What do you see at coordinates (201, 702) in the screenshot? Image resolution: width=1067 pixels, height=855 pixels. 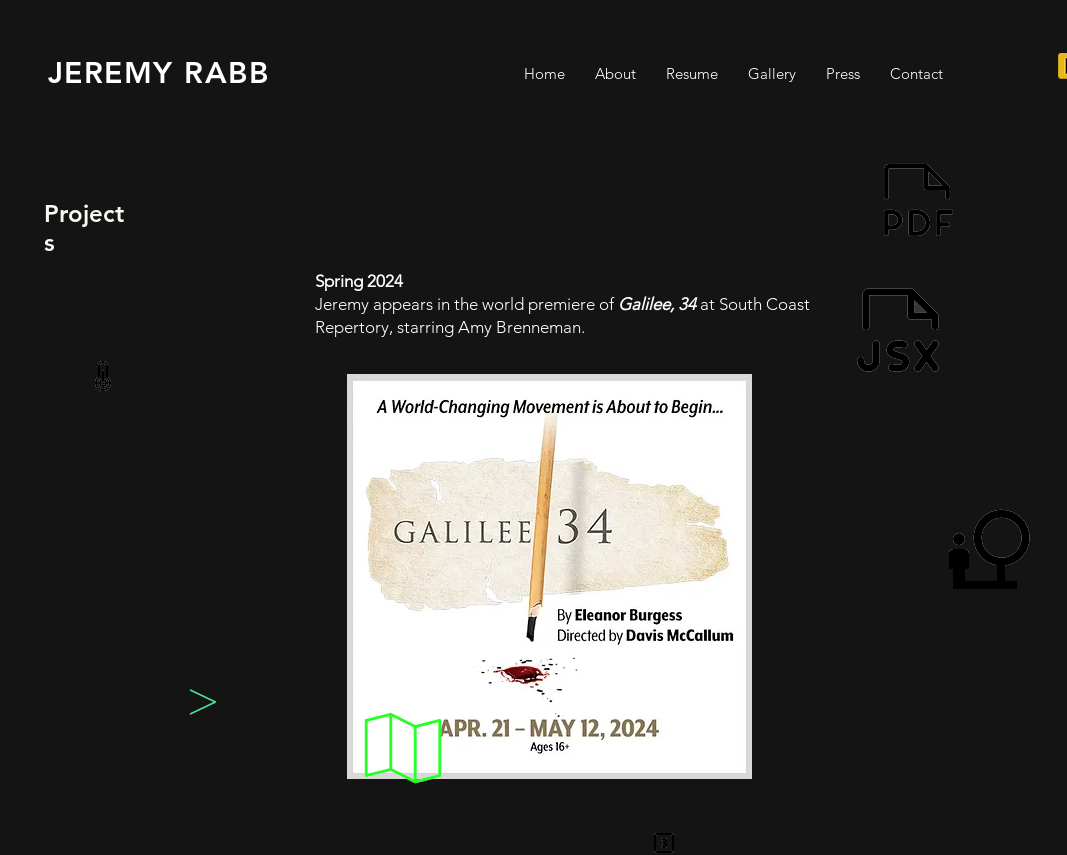 I see `navigate to the next item` at bounding box center [201, 702].